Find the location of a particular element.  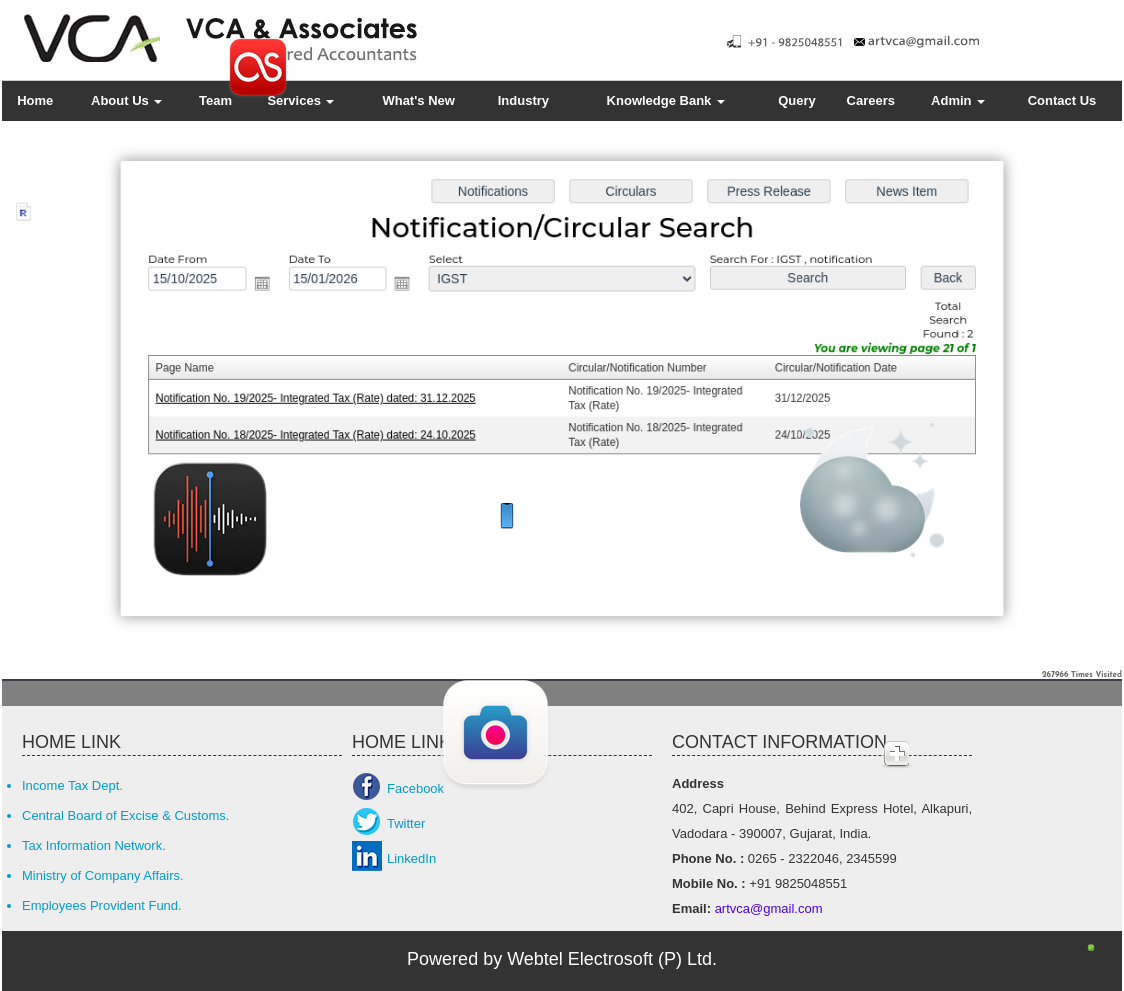

indicates cloudy nighttime weather conditions is located at coordinates (872, 490).